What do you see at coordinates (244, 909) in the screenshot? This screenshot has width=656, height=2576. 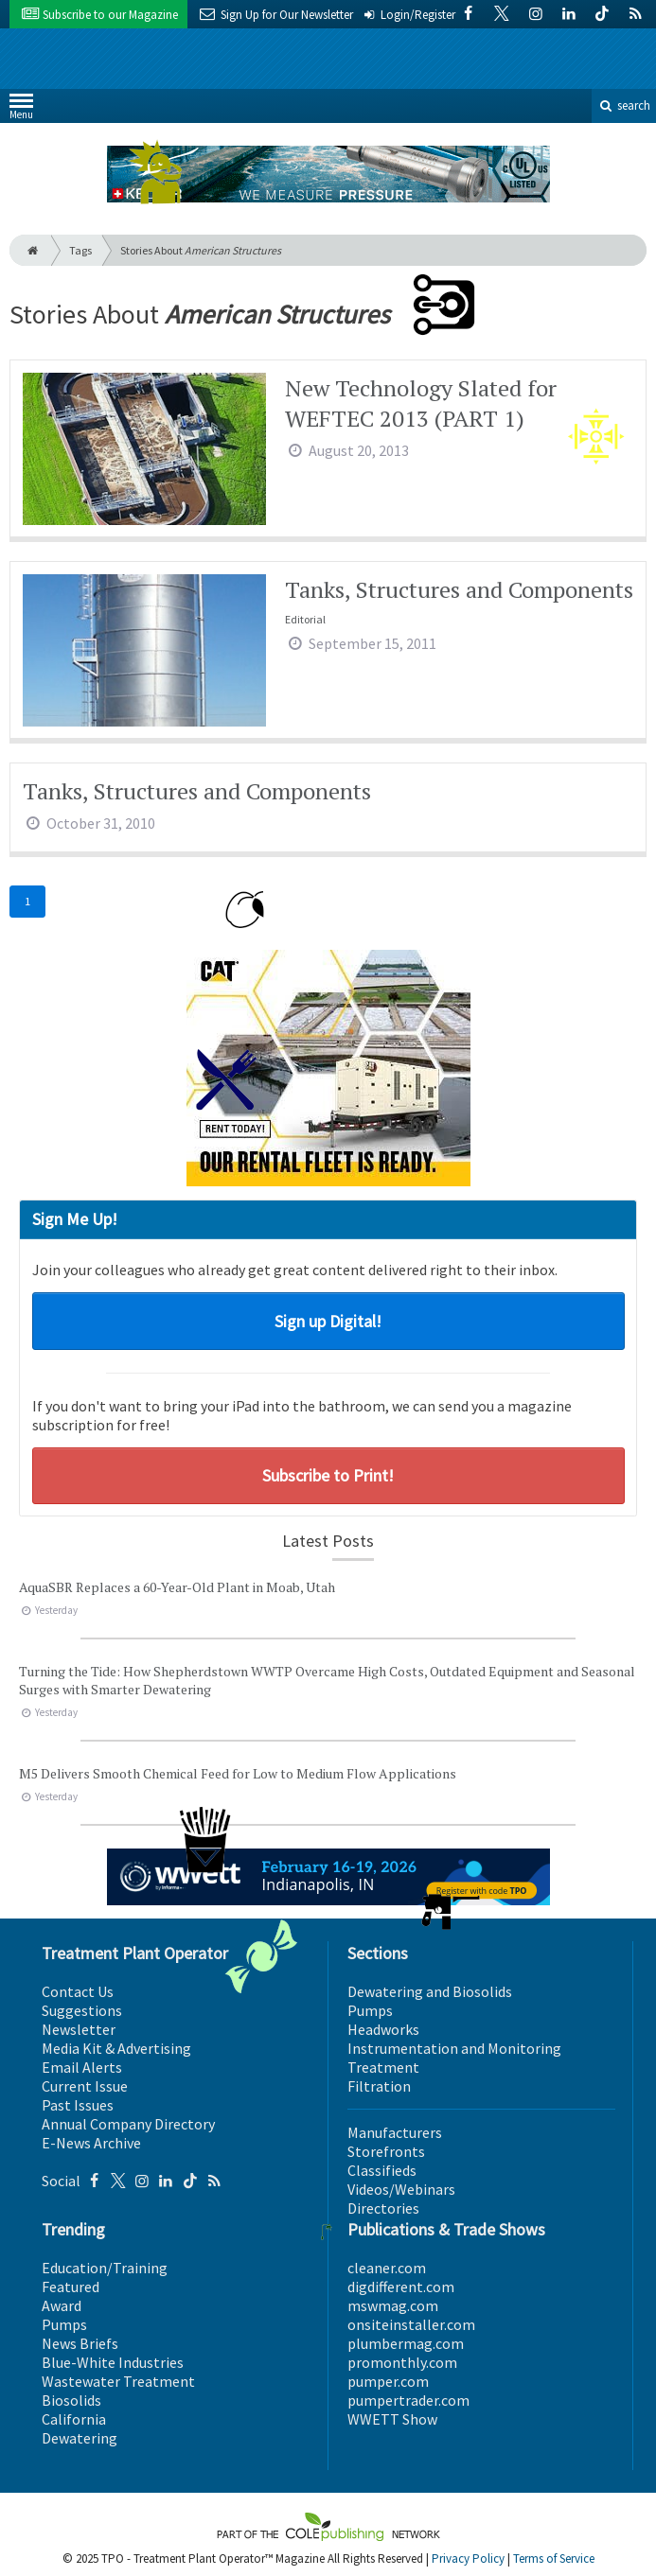 I see `represents a fruit or produce category` at bounding box center [244, 909].